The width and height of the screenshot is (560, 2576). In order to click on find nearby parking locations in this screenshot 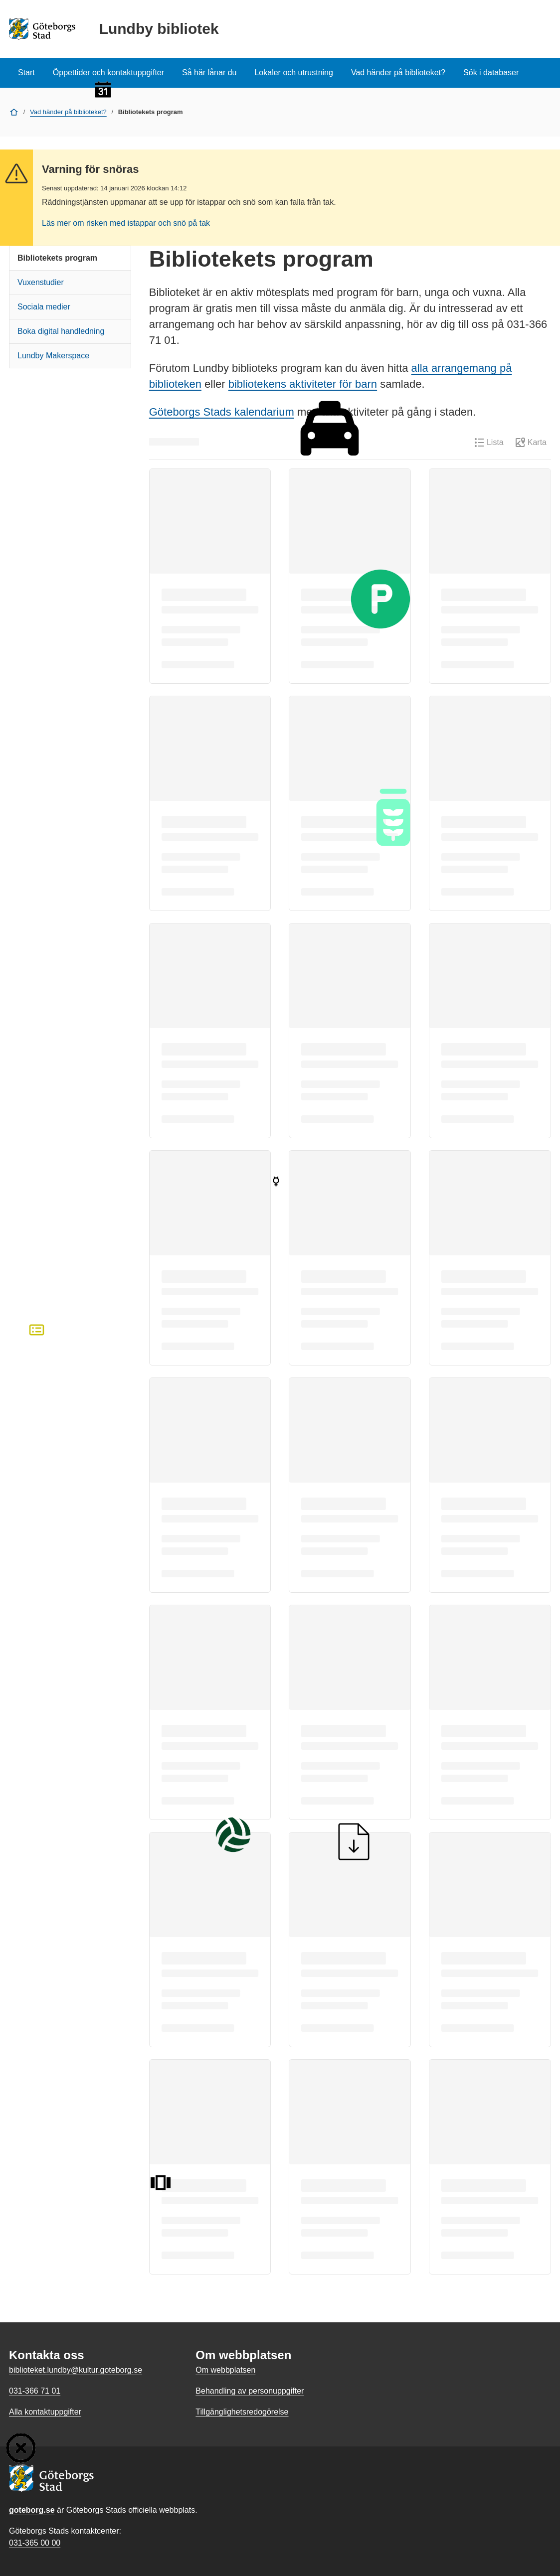, I will do `click(380, 599)`.